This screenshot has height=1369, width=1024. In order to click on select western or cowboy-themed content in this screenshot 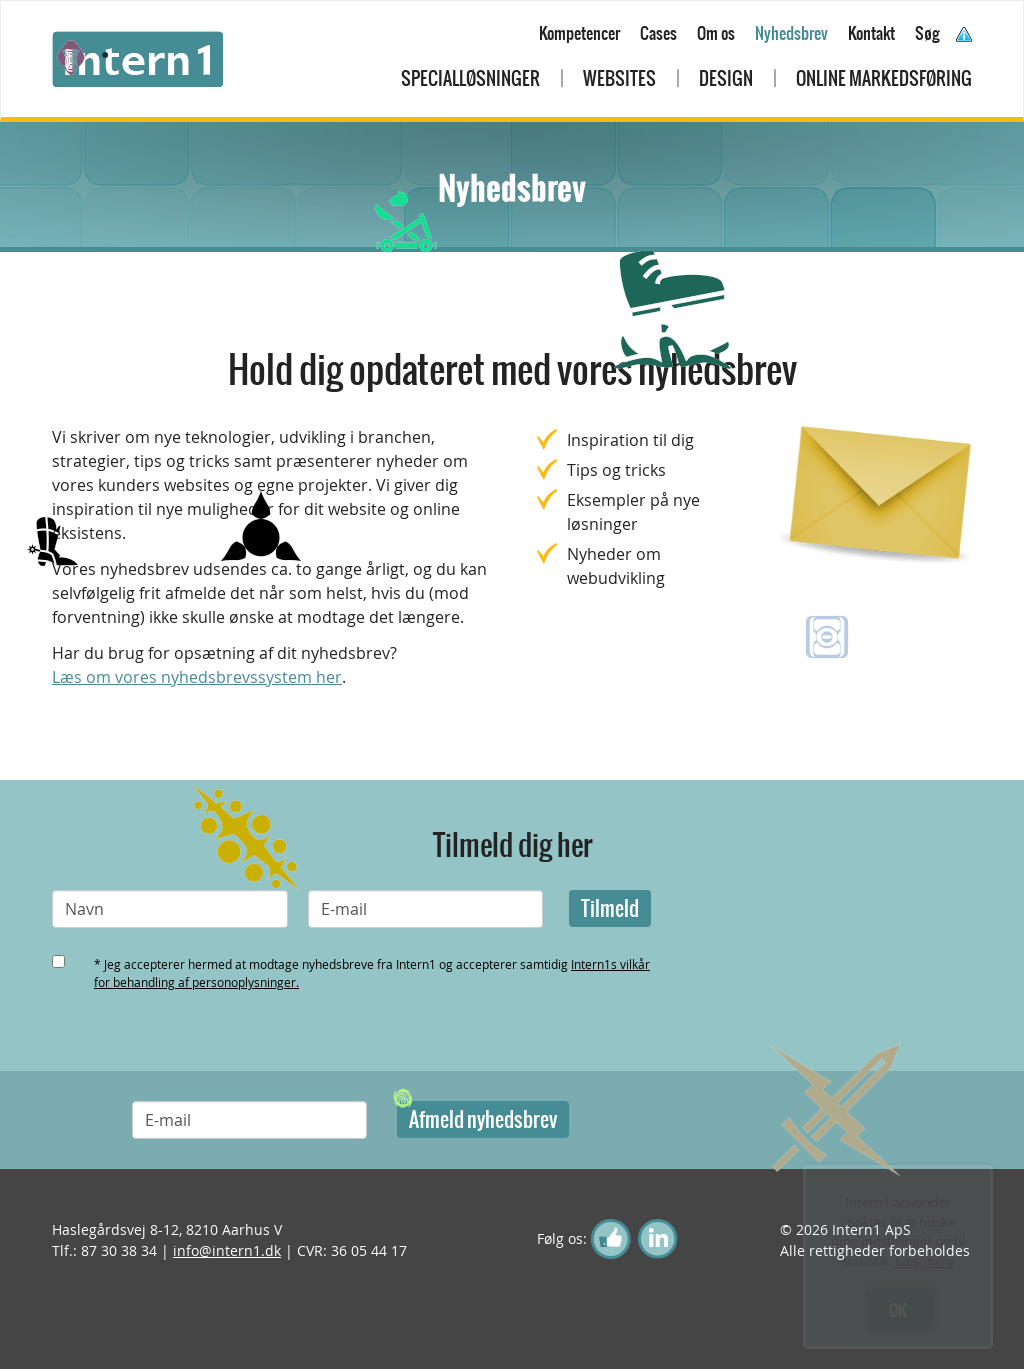, I will do `click(52, 541)`.